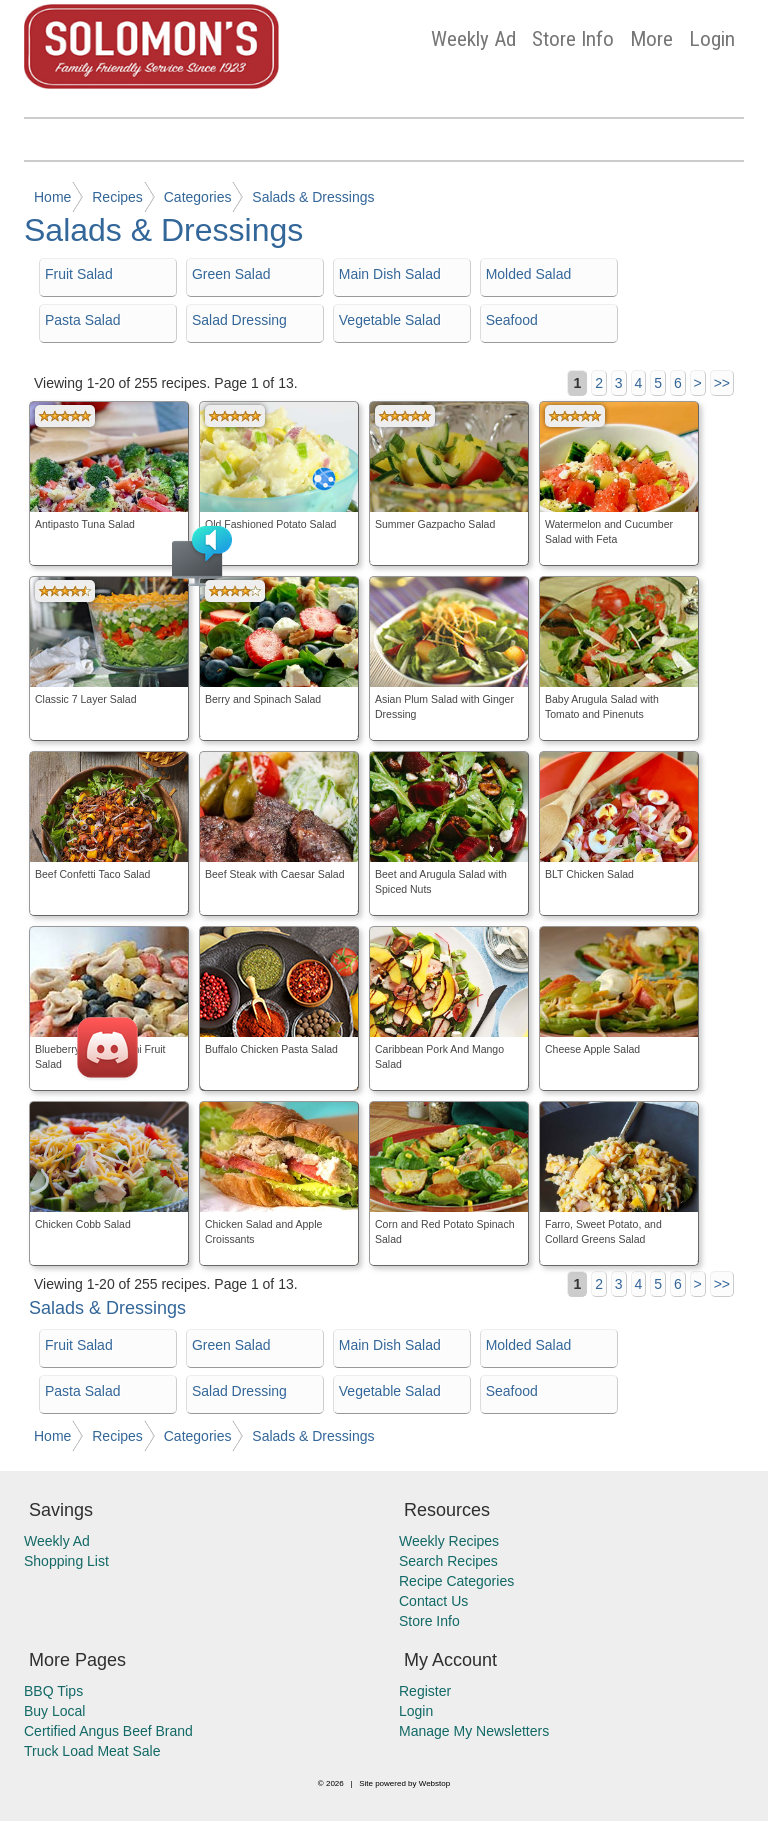  Describe the element at coordinates (202, 556) in the screenshot. I see `open the narrator accessibility app` at that location.